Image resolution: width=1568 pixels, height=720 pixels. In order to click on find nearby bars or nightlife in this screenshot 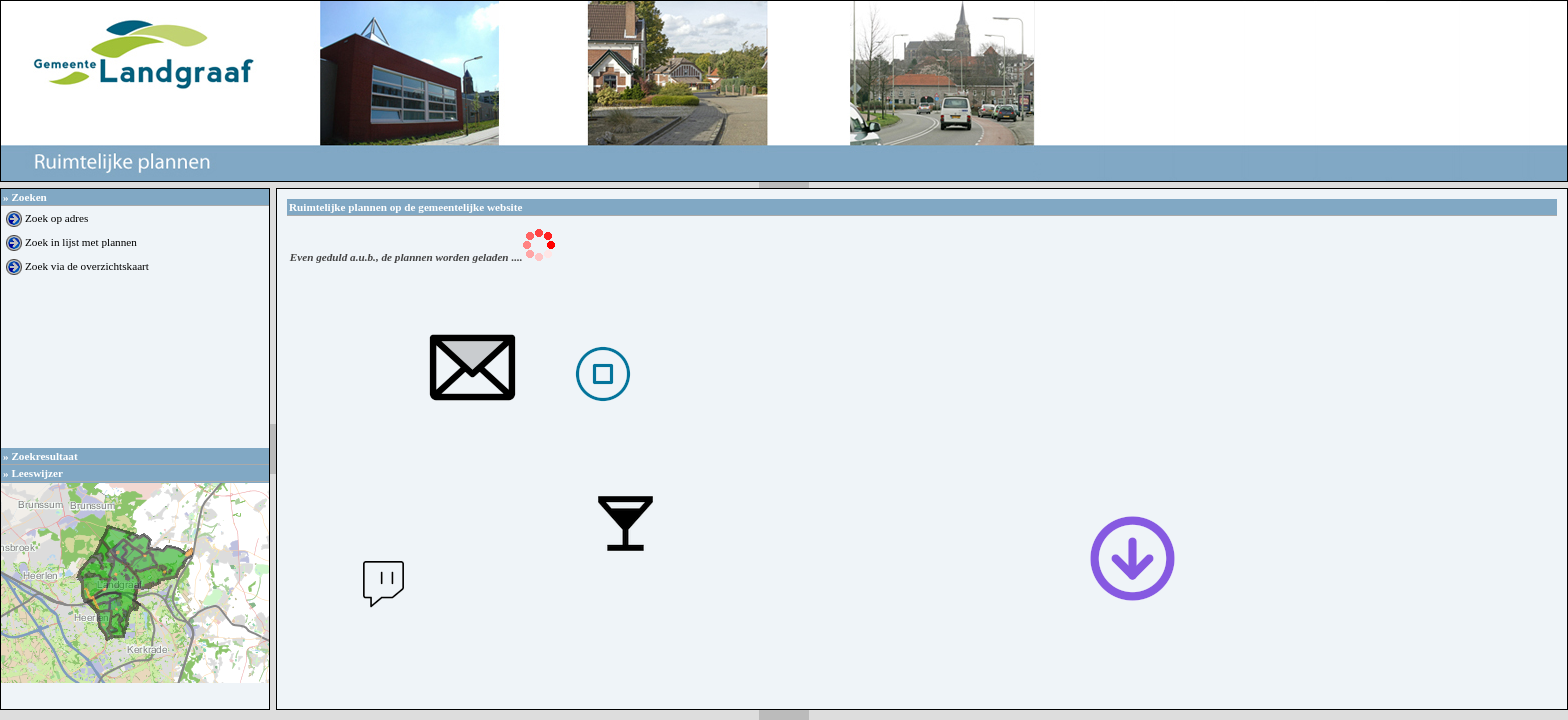, I will do `click(625, 523)`.